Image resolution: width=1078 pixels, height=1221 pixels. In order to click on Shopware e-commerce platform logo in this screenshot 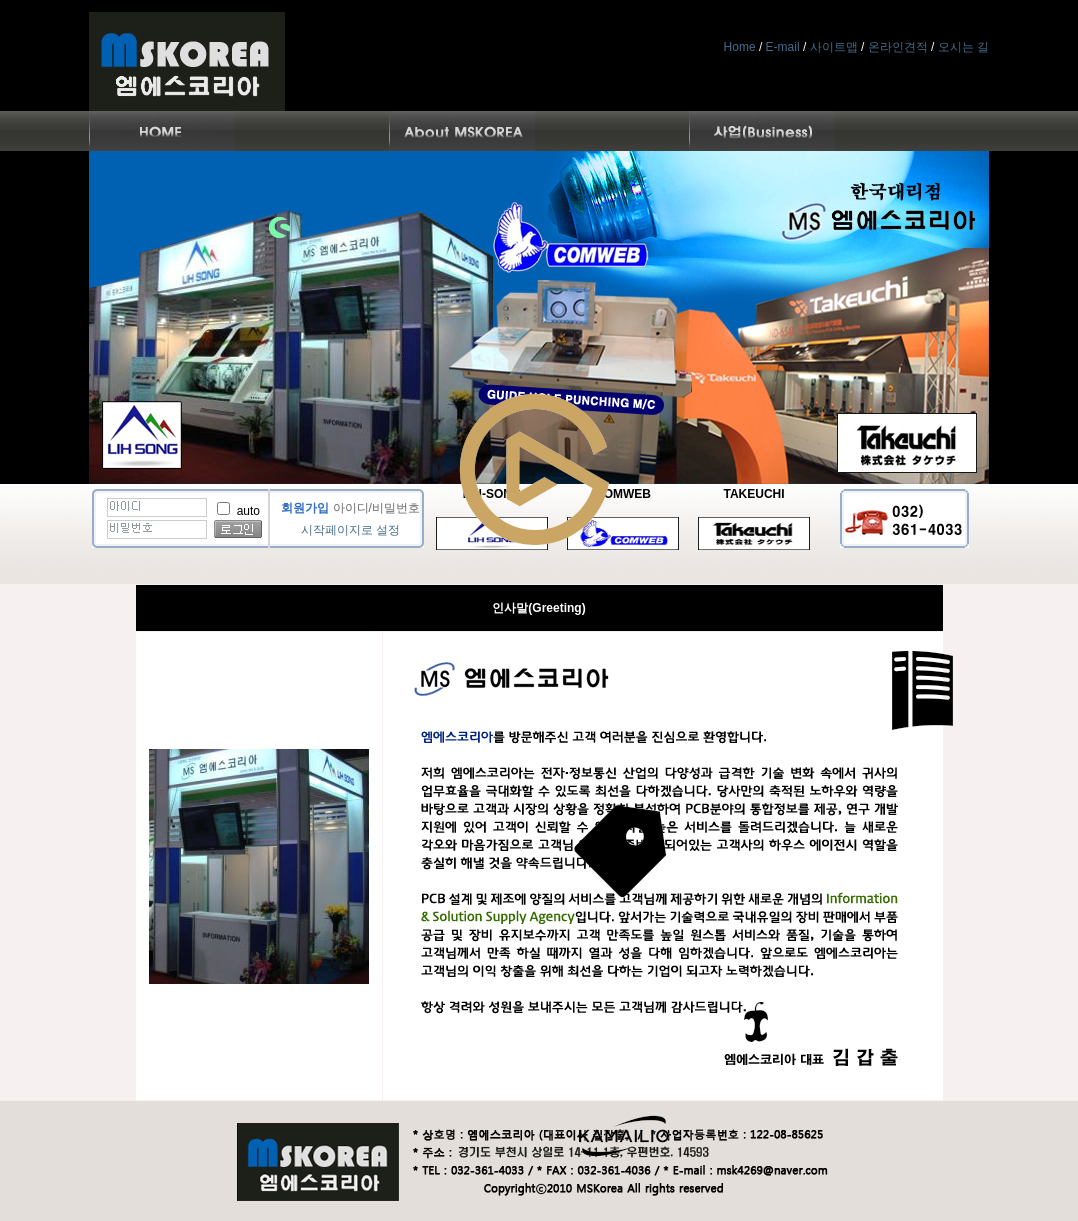, I will do `click(279, 227)`.